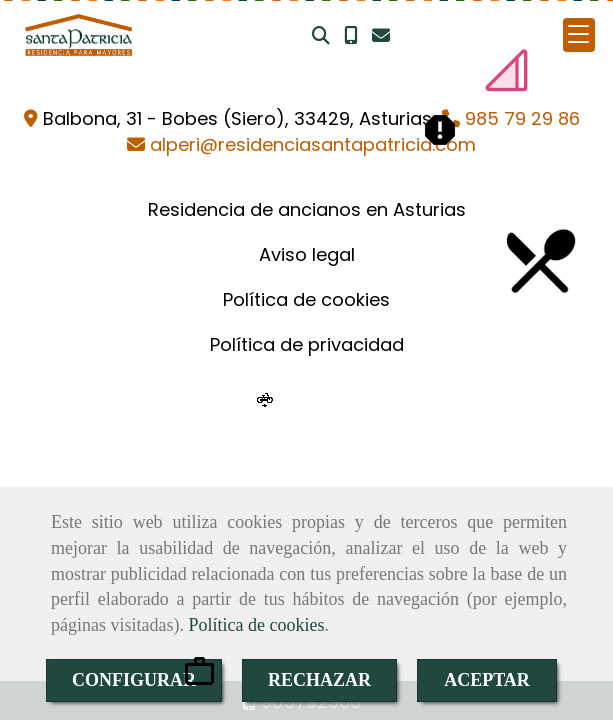 The image size is (613, 720). Describe the element at coordinates (199, 671) in the screenshot. I see `access work or professional settings` at that location.